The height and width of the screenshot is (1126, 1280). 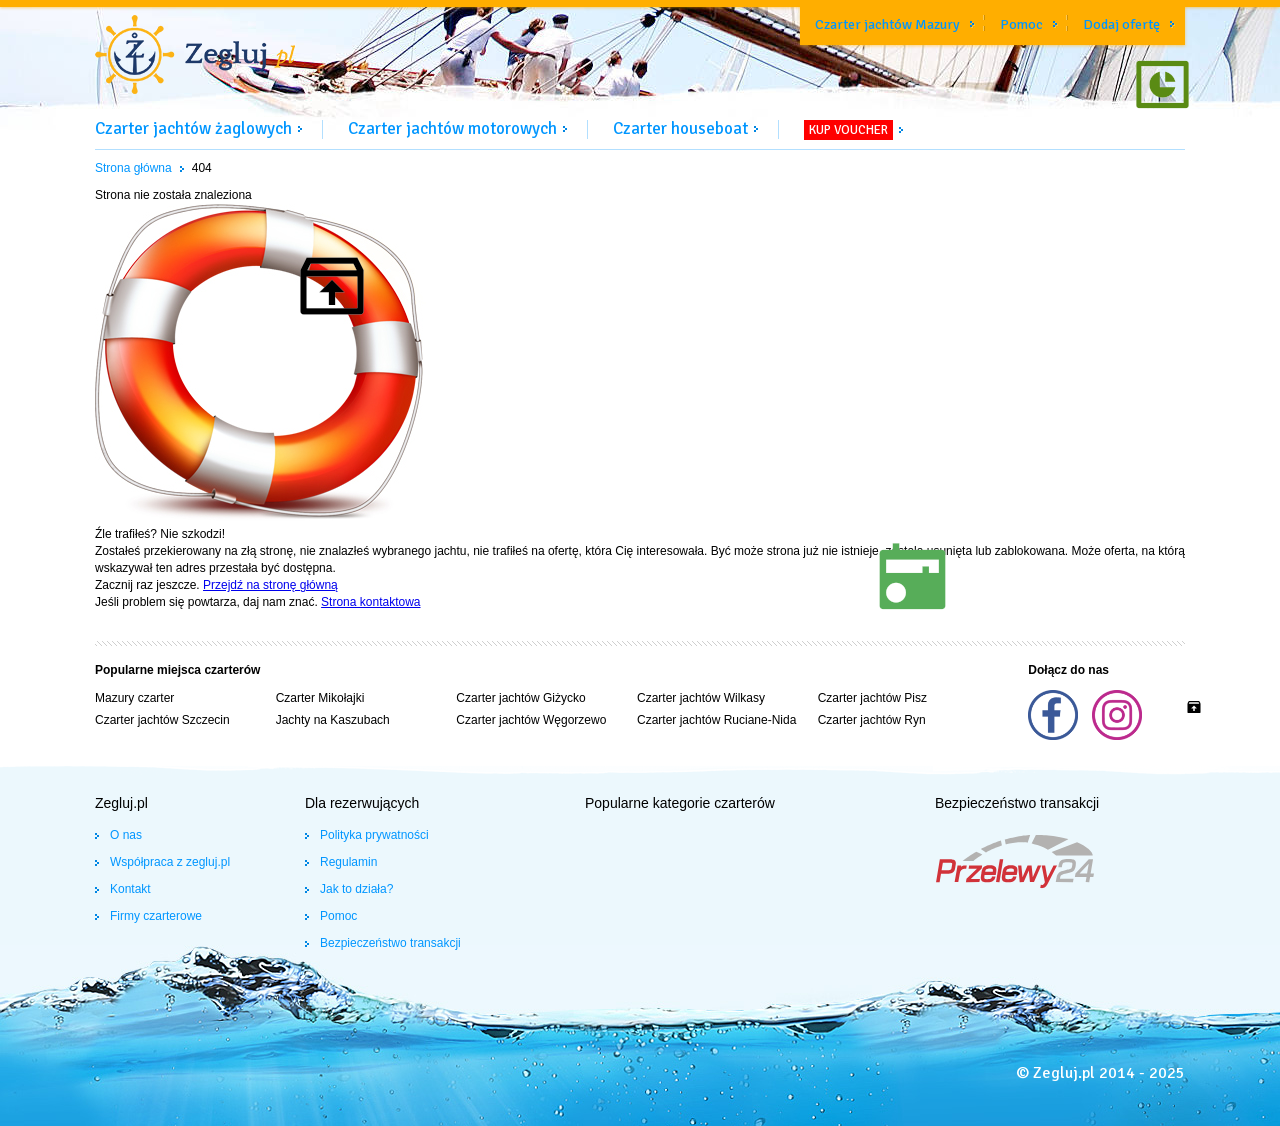 I want to click on unarchive a message or item, so click(x=1194, y=707).